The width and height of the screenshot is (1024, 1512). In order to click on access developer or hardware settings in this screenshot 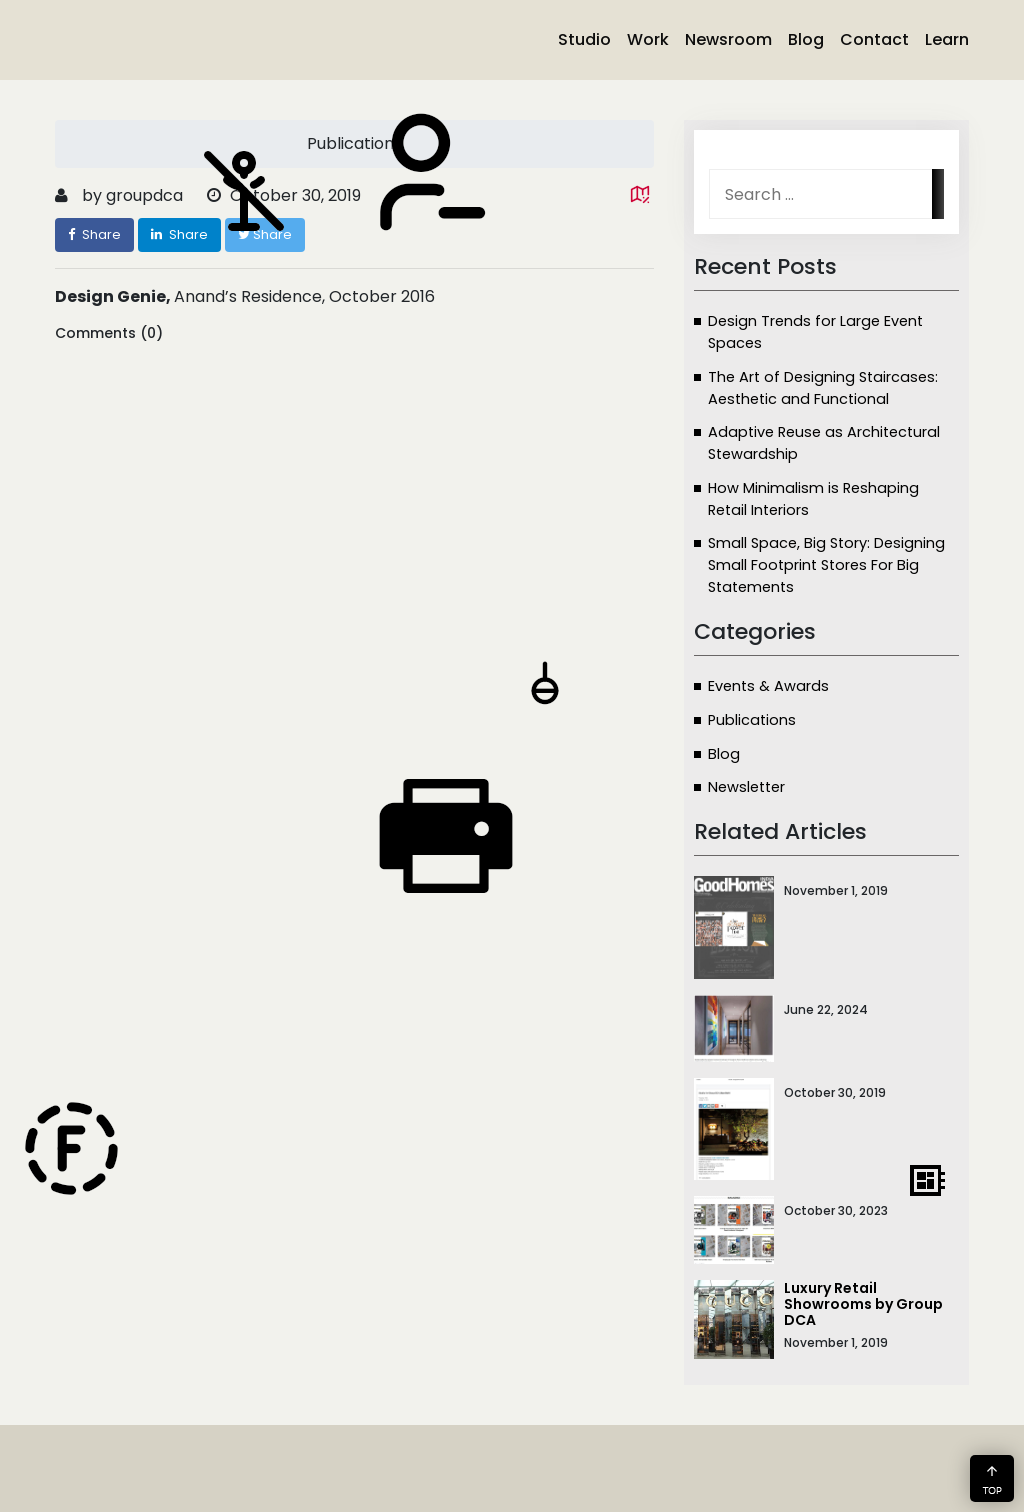, I will do `click(927, 1180)`.